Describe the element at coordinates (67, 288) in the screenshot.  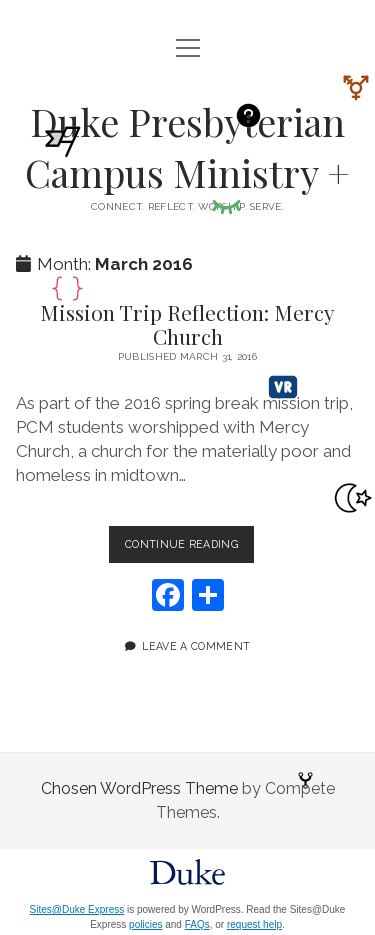
I see `view or edit code` at that location.